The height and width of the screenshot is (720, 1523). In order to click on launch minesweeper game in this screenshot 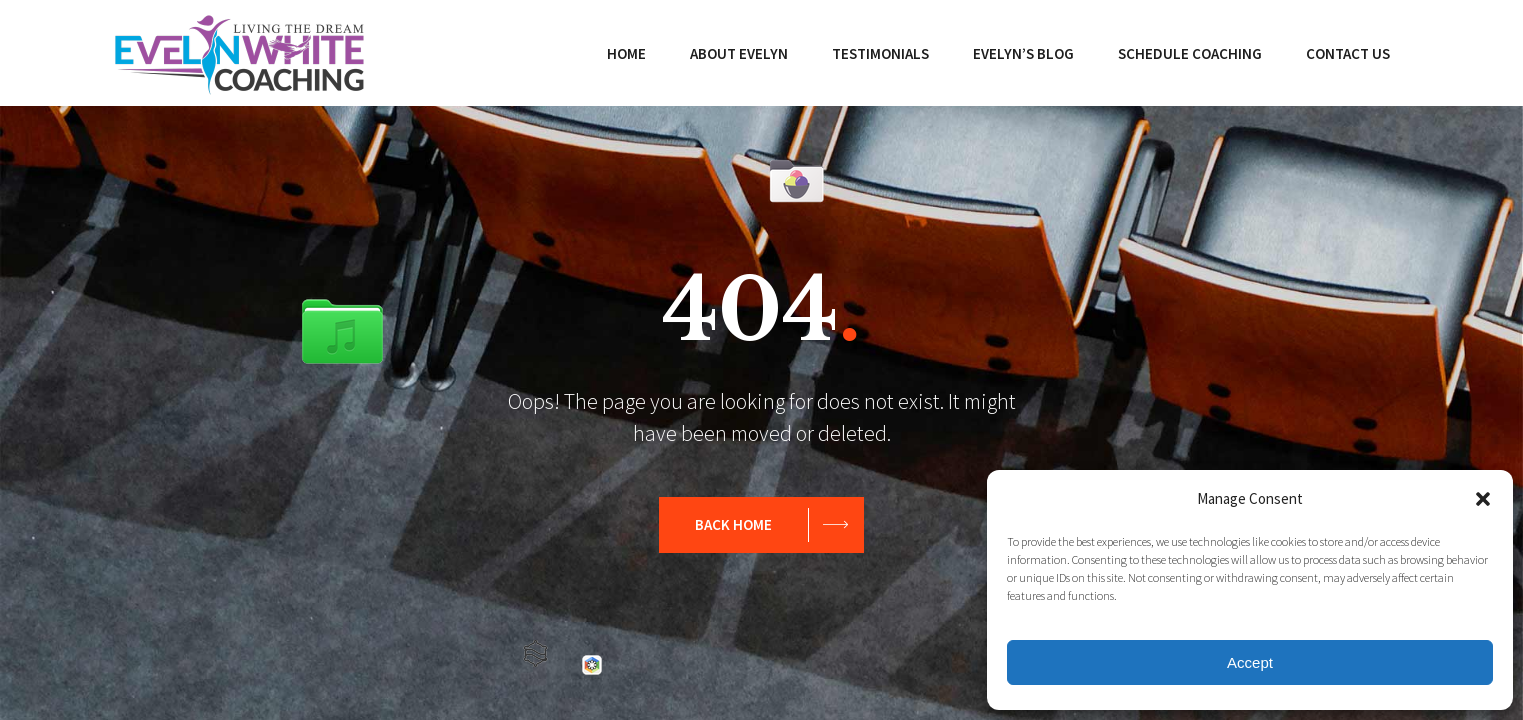, I will do `click(535, 653)`.